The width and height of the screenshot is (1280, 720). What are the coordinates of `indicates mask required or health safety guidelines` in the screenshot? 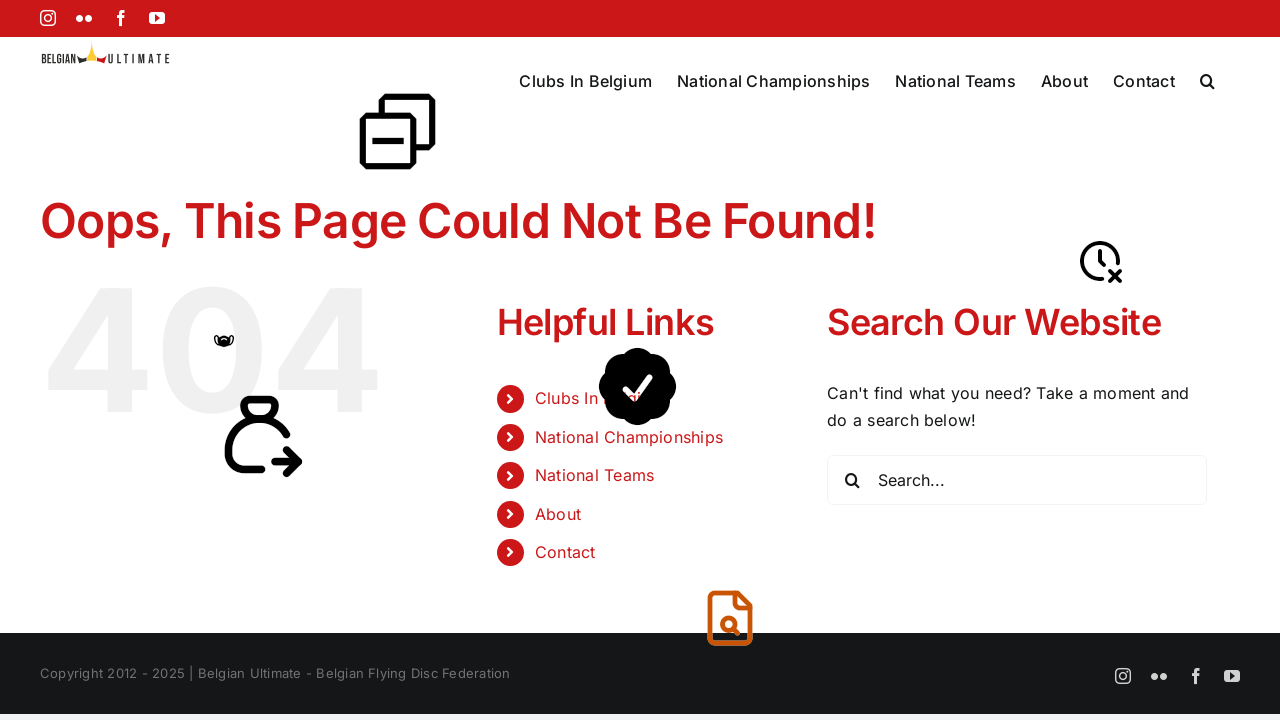 It's located at (224, 341).